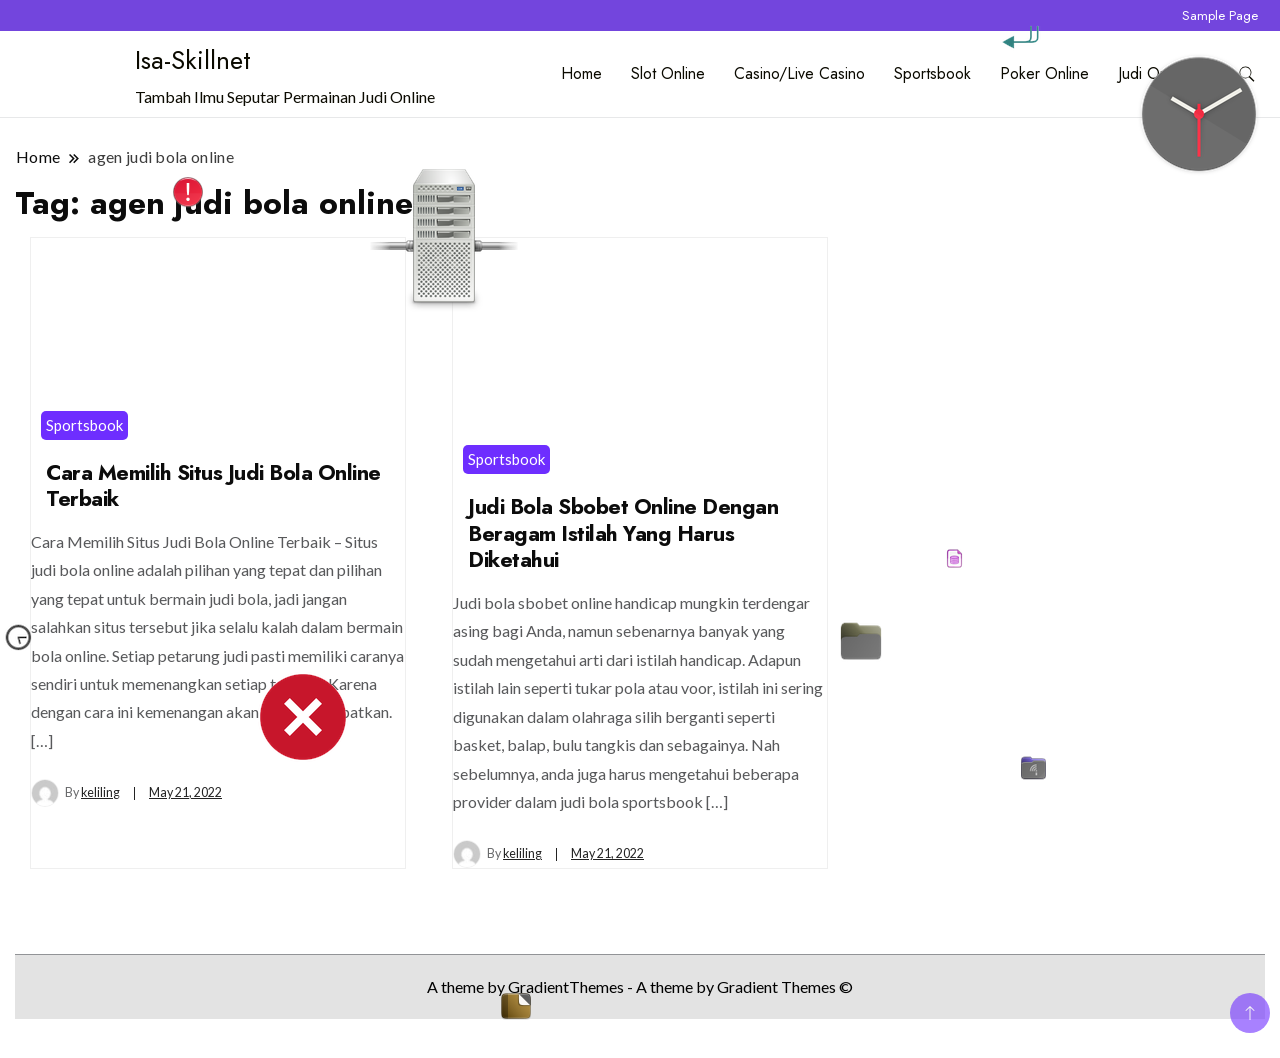  What do you see at coordinates (1020, 37) in the screenshot?
I see `reply to all recipients of an email` at bounding box center [1020, 37].